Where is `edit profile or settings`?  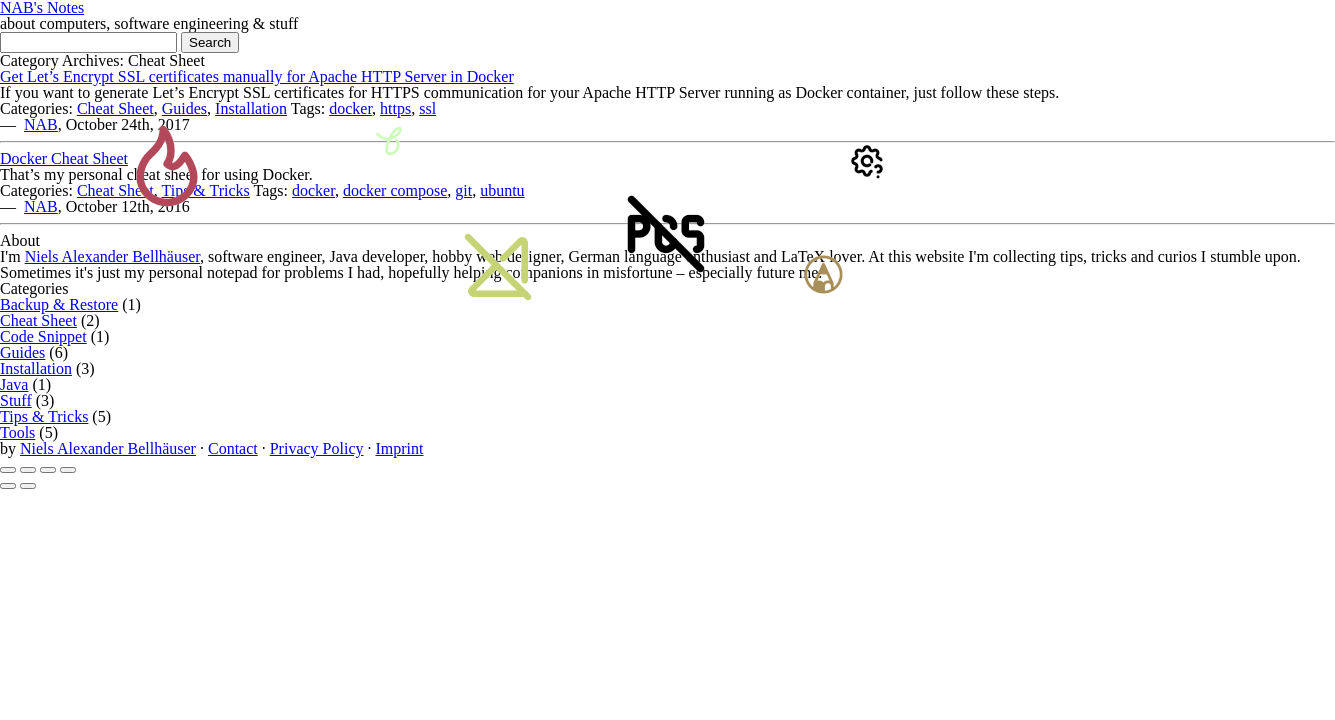 edit profile or settings is located at coordinates (823, 274).